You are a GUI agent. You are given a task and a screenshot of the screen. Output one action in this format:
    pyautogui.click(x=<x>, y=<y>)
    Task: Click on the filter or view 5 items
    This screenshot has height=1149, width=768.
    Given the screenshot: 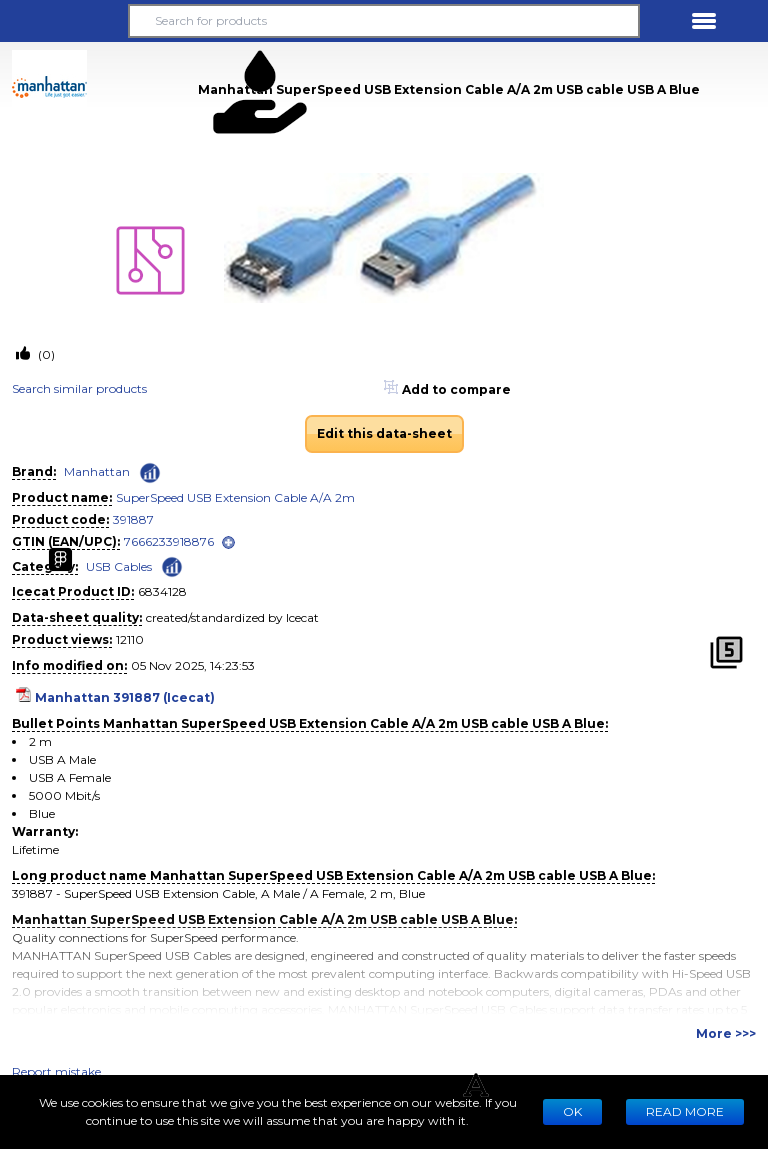 What is the action you would take?
    pyautogui.click(x=726, y=652)
    